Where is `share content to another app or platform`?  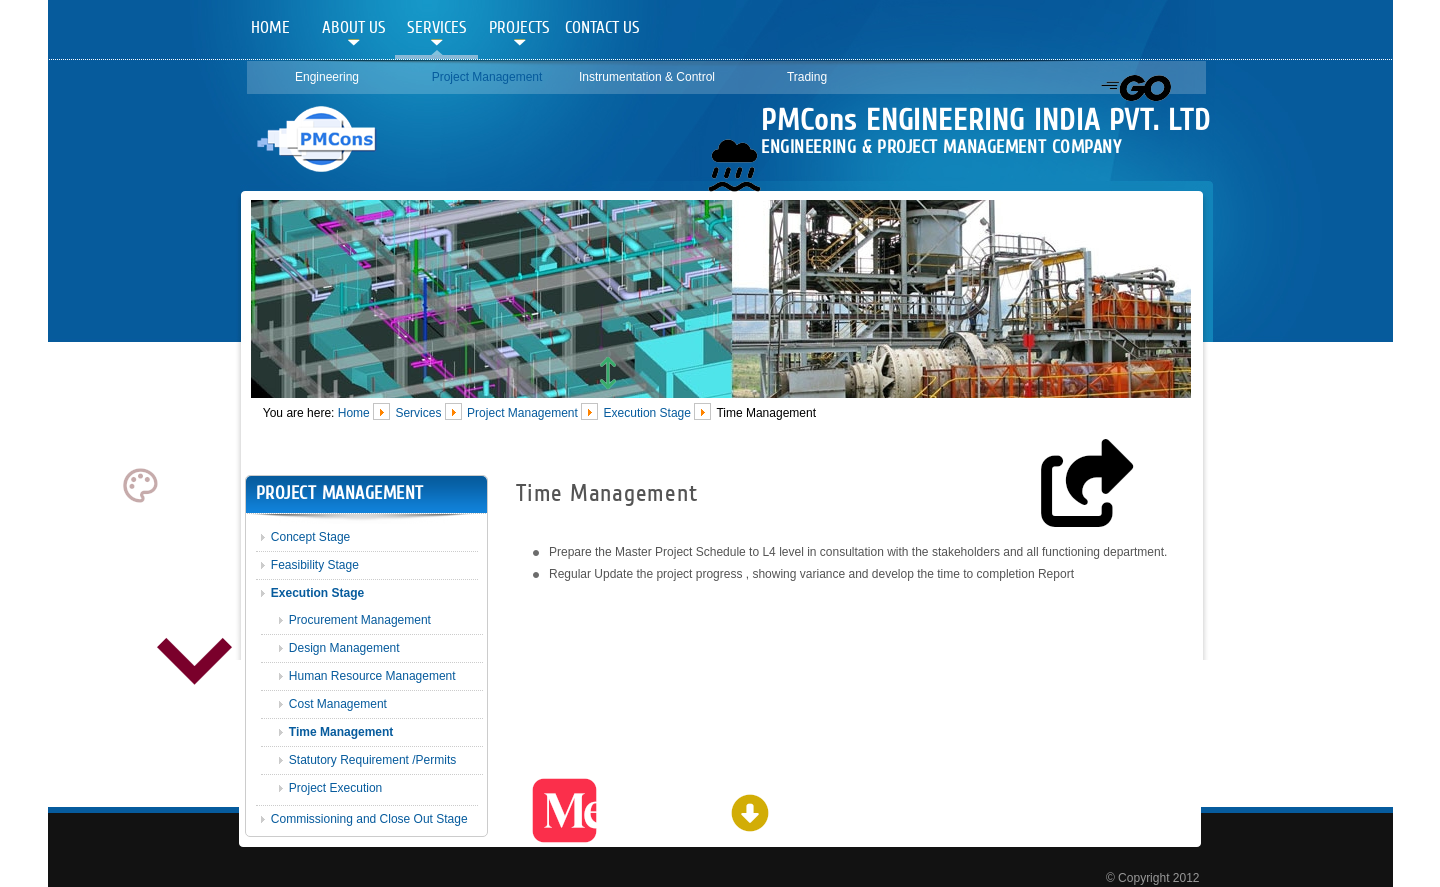
share content to another app or platform is located at coordinates (1085, 483).